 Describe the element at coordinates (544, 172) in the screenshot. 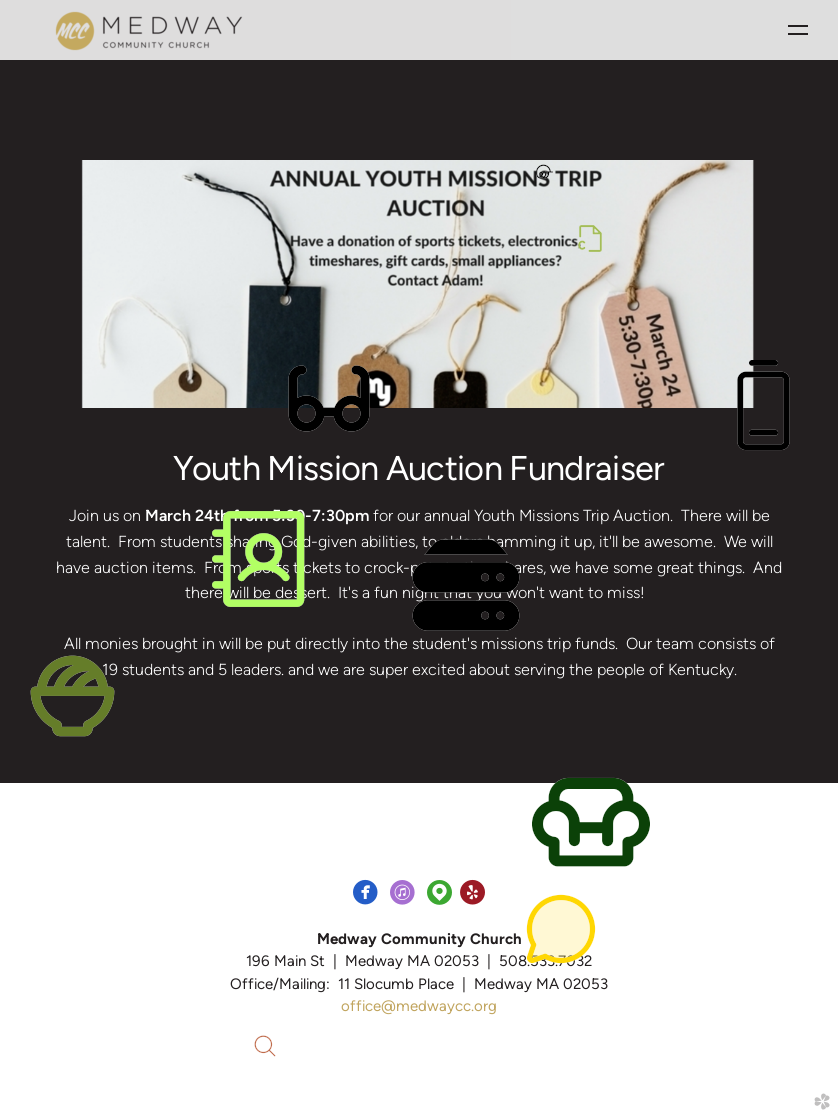

I see `view baseball or sports equipment` at that location.